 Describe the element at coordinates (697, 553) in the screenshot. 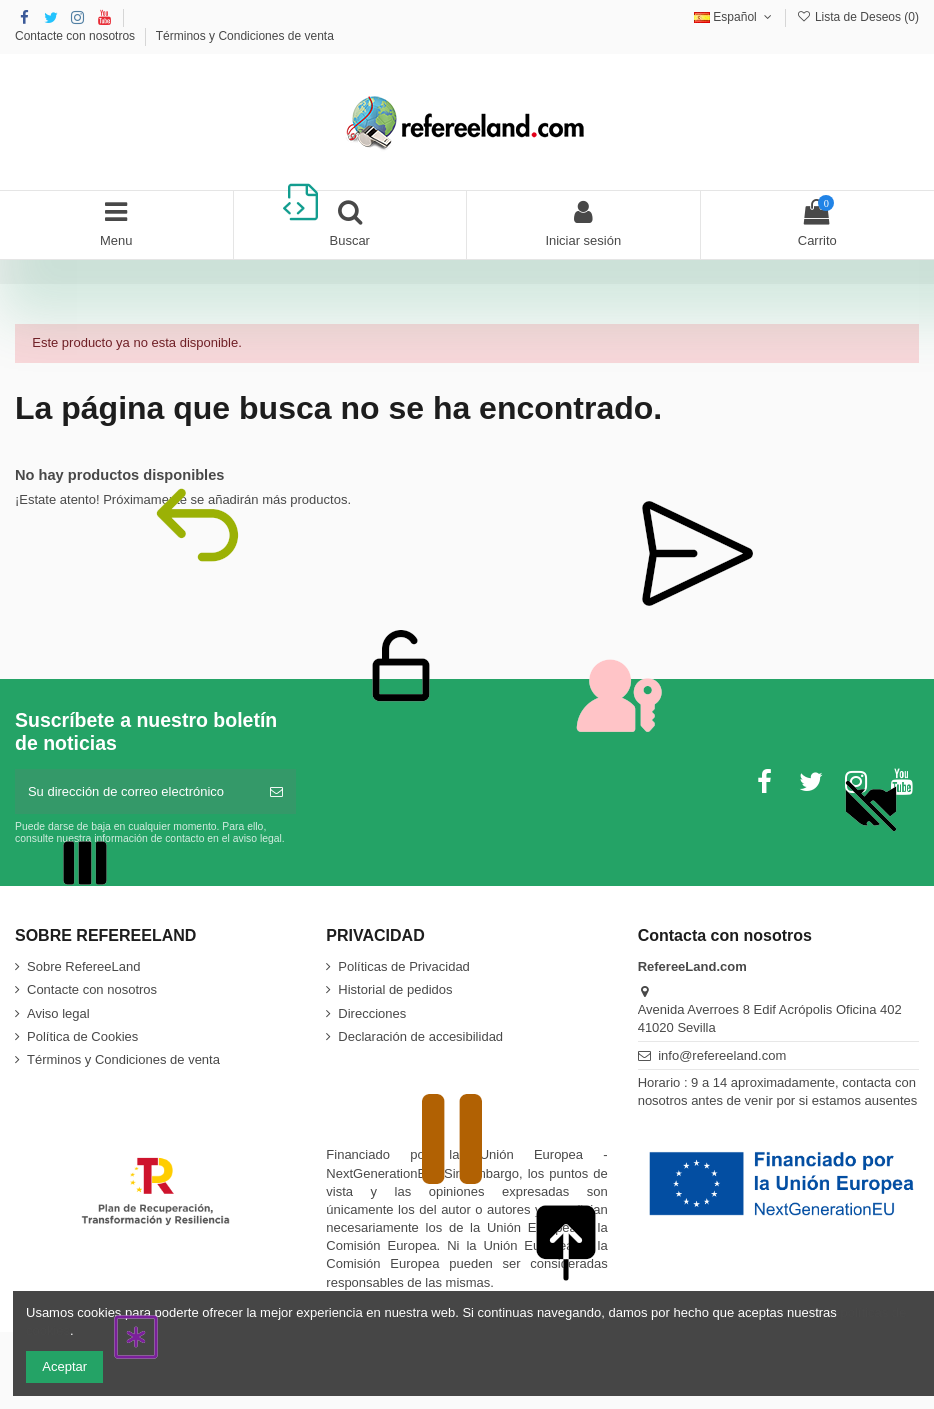

I see `send a message or comment` at that location.